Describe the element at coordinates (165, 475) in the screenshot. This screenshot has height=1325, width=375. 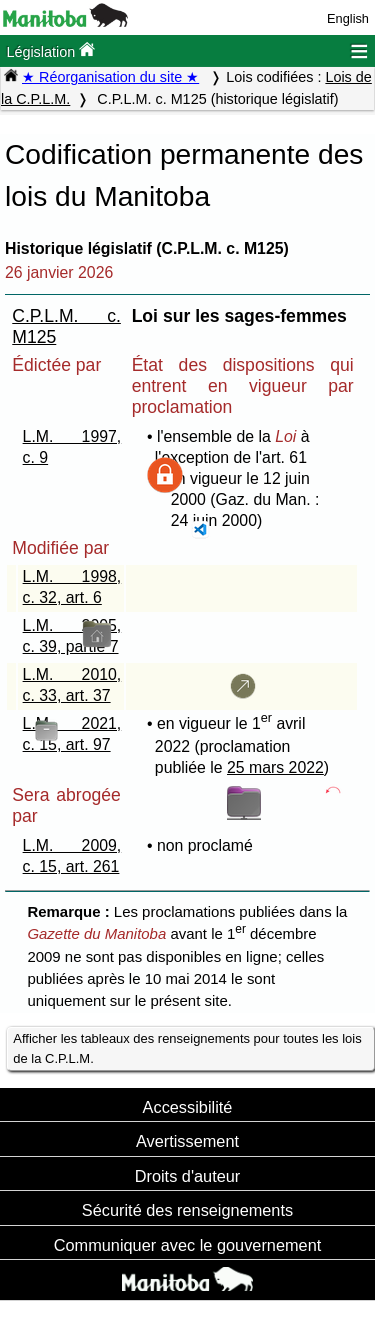
I see `lock the screen` at that location.